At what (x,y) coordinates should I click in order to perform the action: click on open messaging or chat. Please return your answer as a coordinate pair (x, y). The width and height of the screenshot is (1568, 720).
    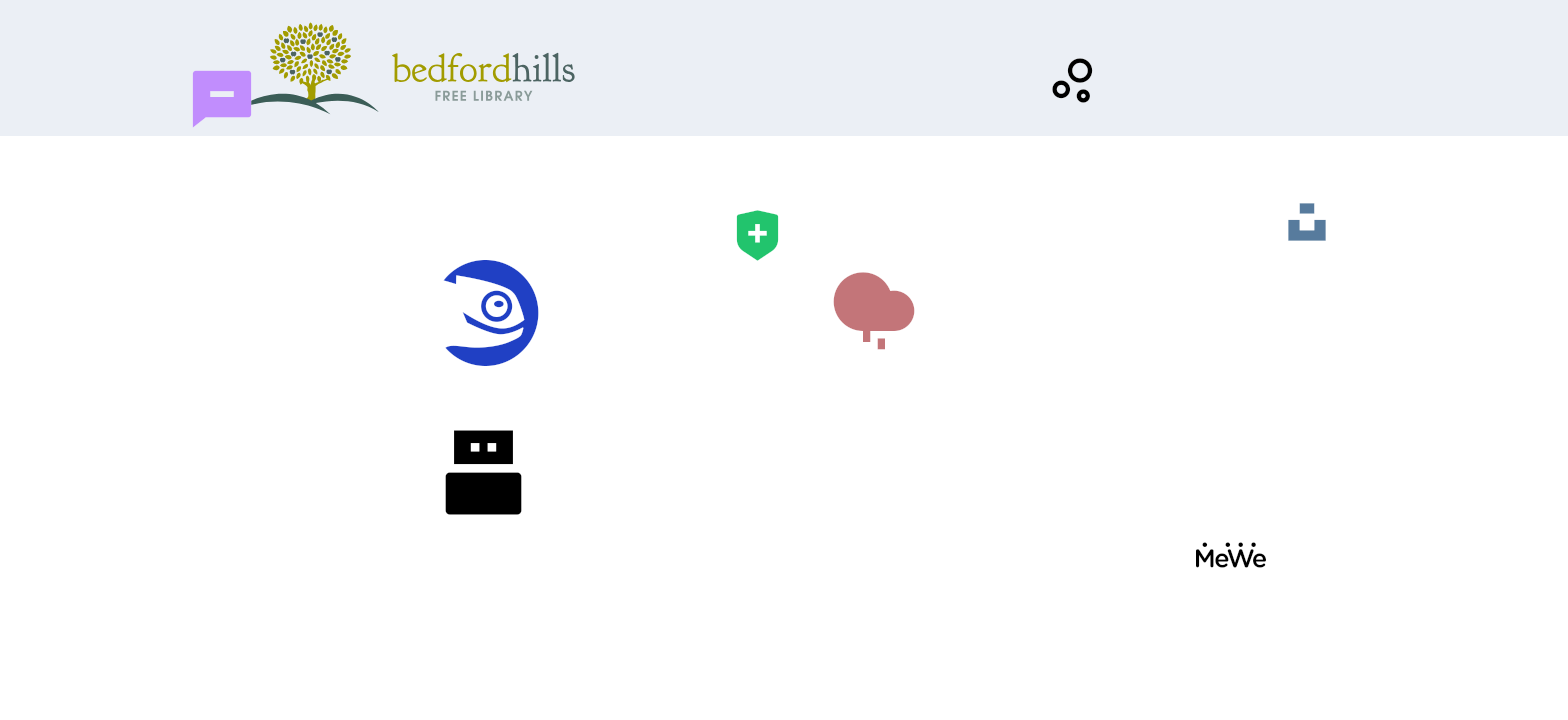
    Looking at the image, I should click on (222, 97).